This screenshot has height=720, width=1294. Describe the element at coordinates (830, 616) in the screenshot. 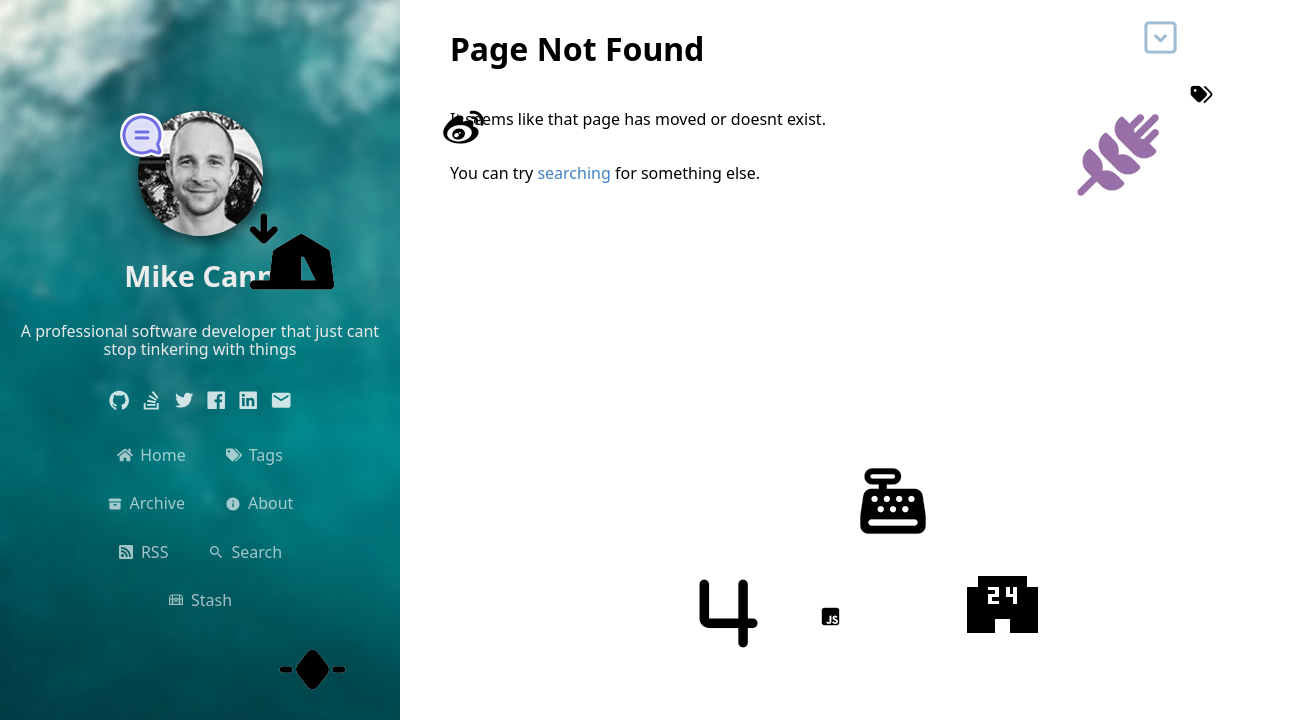

I see `JavaScript programming language logo` at that location.